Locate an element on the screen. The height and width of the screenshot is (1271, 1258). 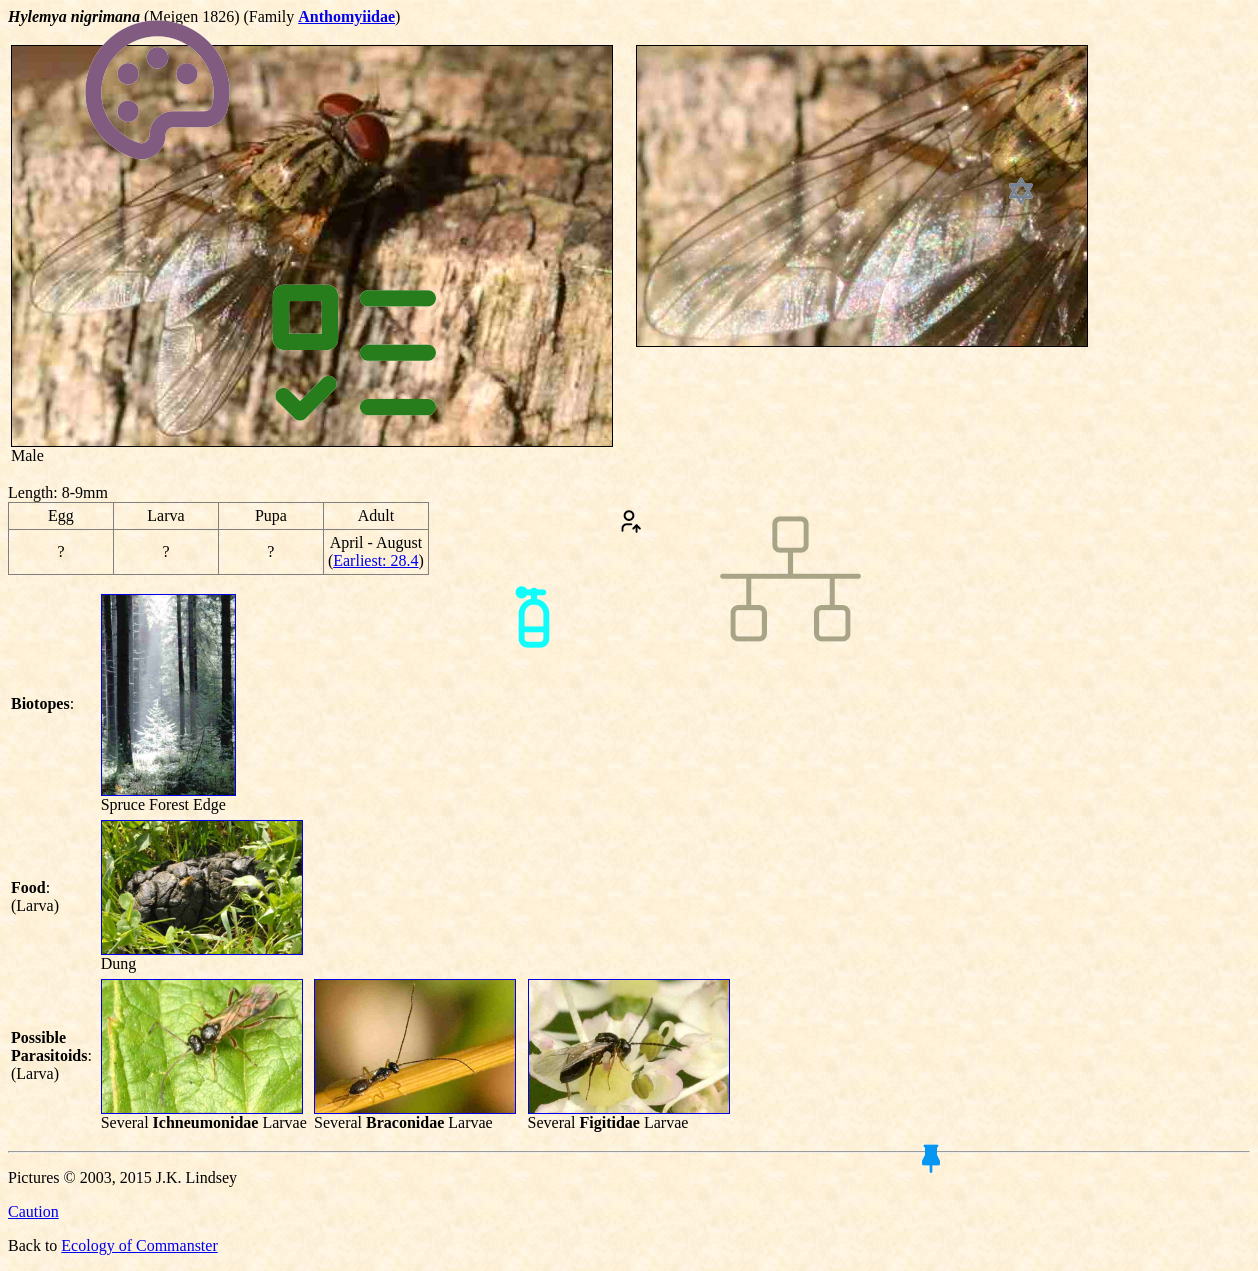
indicates jewish religious content or services is located at coordinates (1021, 191).